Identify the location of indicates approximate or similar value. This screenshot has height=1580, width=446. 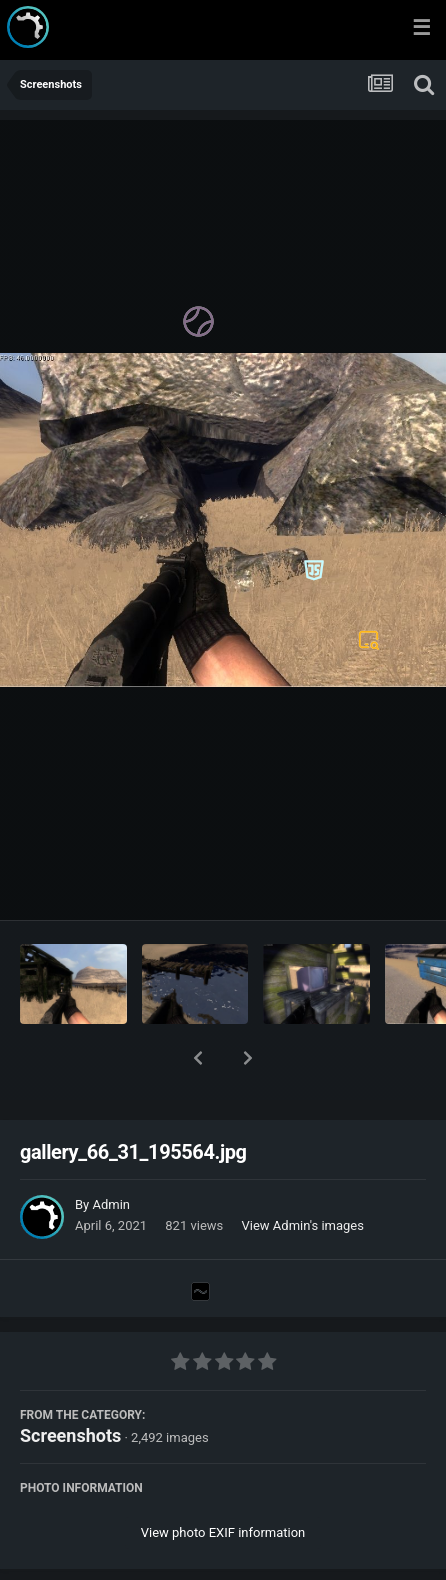
(200, 1291).